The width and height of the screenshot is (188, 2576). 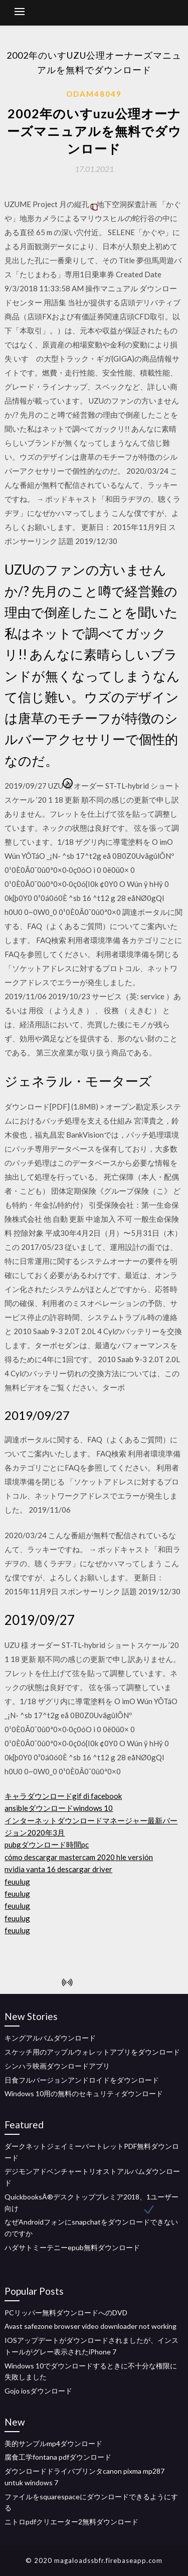 I want to click on go to next item or step, so click(x=68, y=783).